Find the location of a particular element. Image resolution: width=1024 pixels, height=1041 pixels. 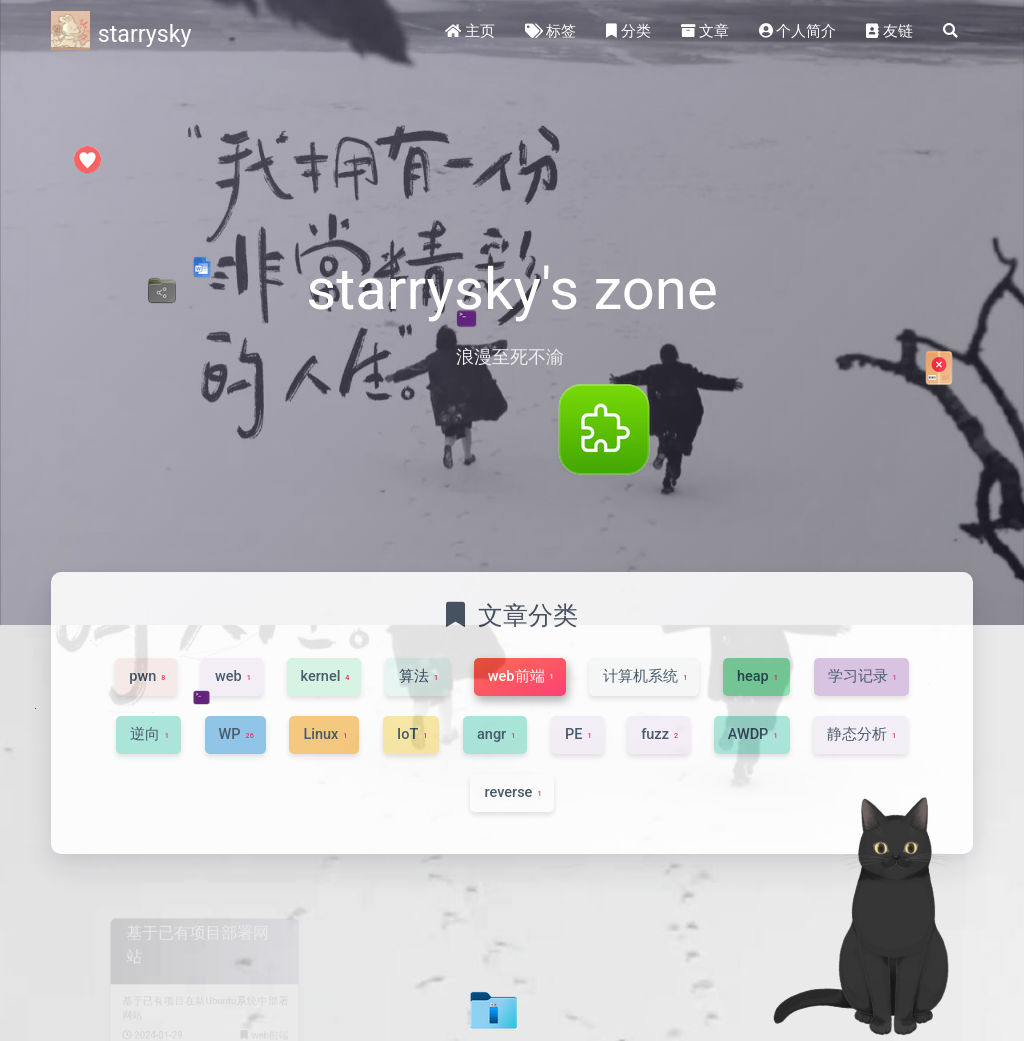

mark item as favorite is located at coordinates (87, 159).